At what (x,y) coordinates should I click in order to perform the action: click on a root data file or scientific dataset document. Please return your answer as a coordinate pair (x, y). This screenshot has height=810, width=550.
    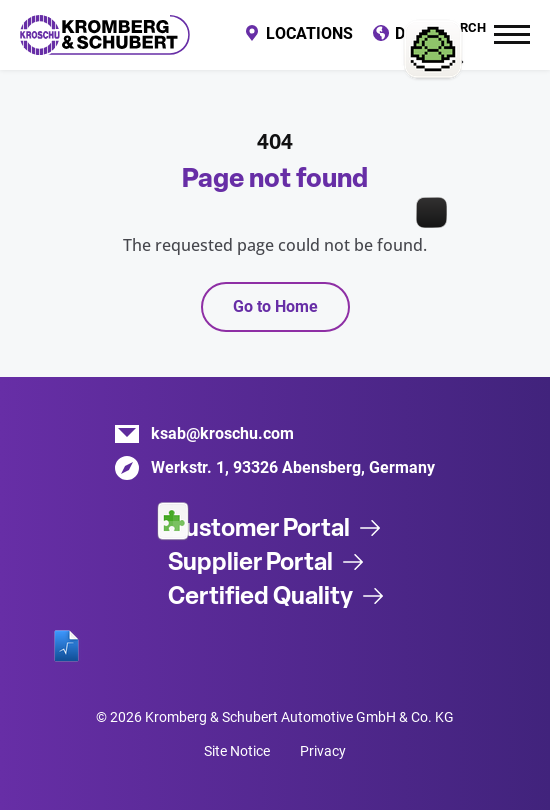
    Looking at the image, I should click on (66, 646).